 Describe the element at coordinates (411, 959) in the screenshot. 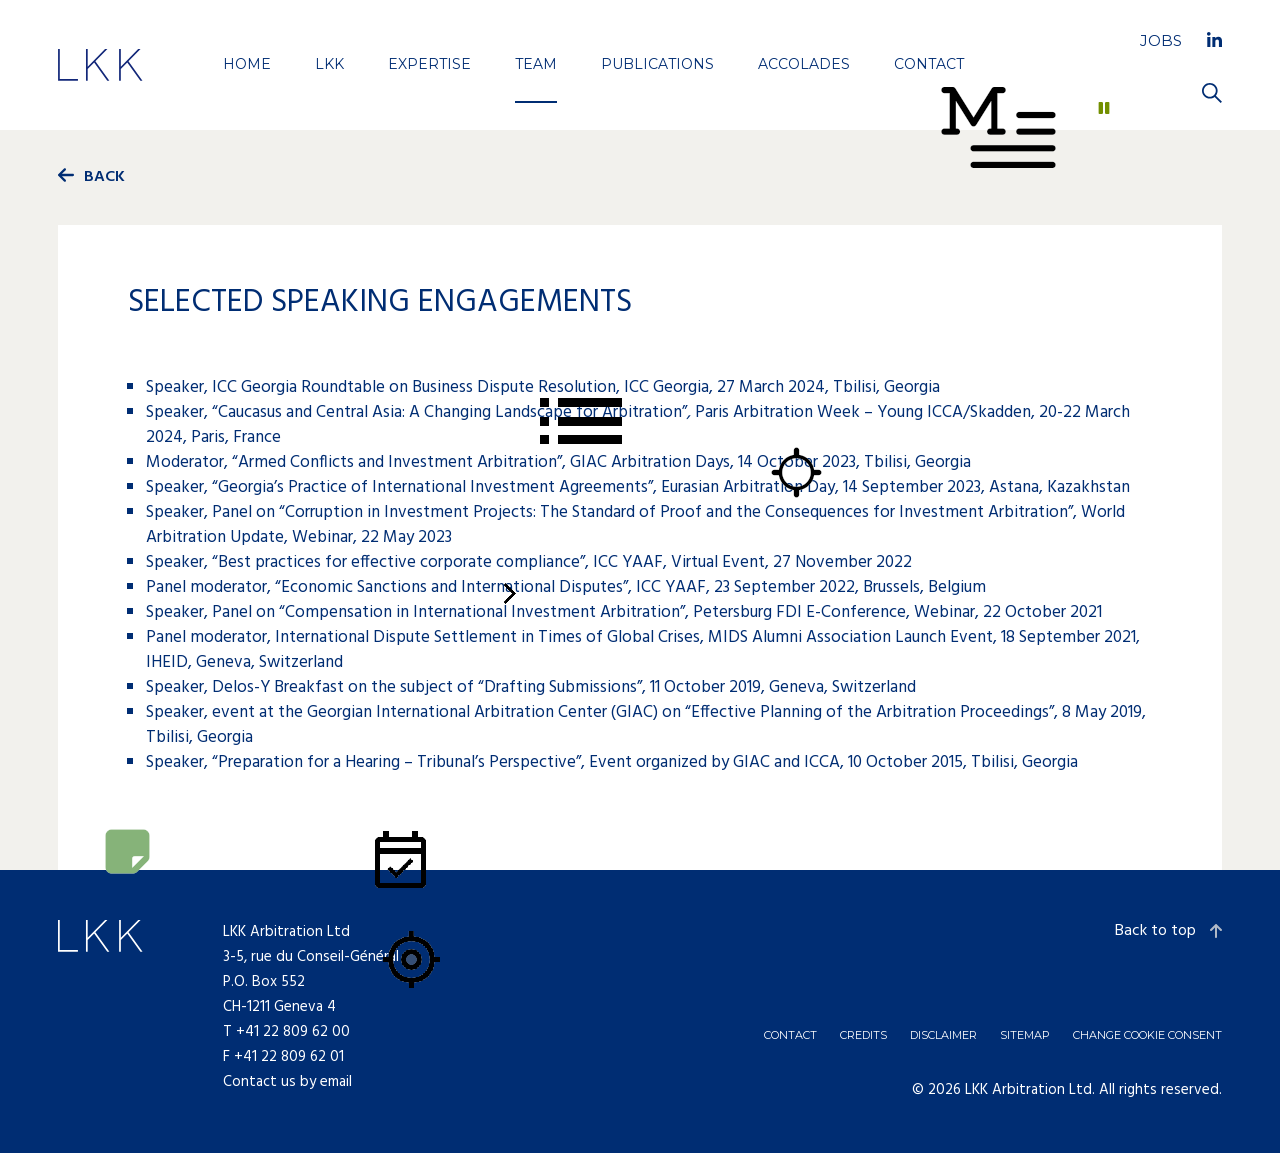

I see `indicates GPS location is locked and active` at that location.